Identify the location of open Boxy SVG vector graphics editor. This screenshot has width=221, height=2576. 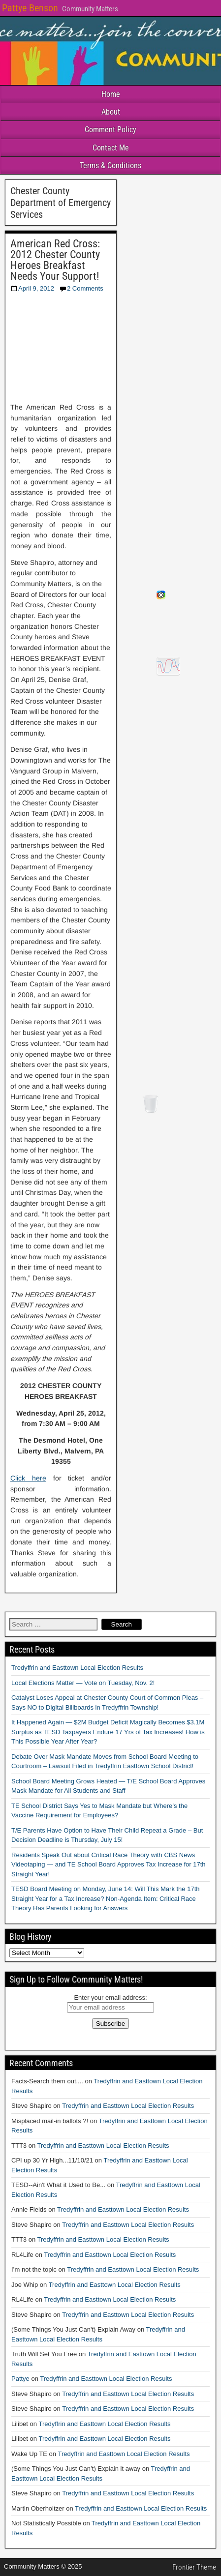
(161, 595).